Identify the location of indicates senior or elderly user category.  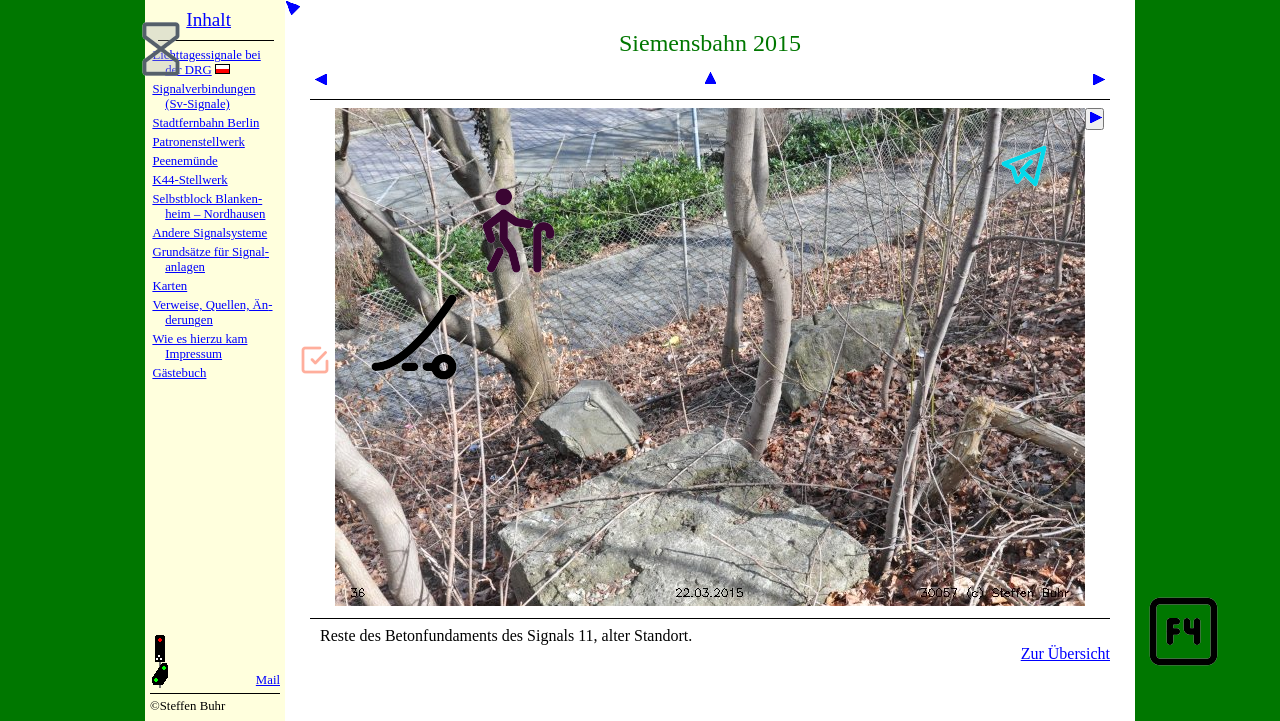
(520, 230).